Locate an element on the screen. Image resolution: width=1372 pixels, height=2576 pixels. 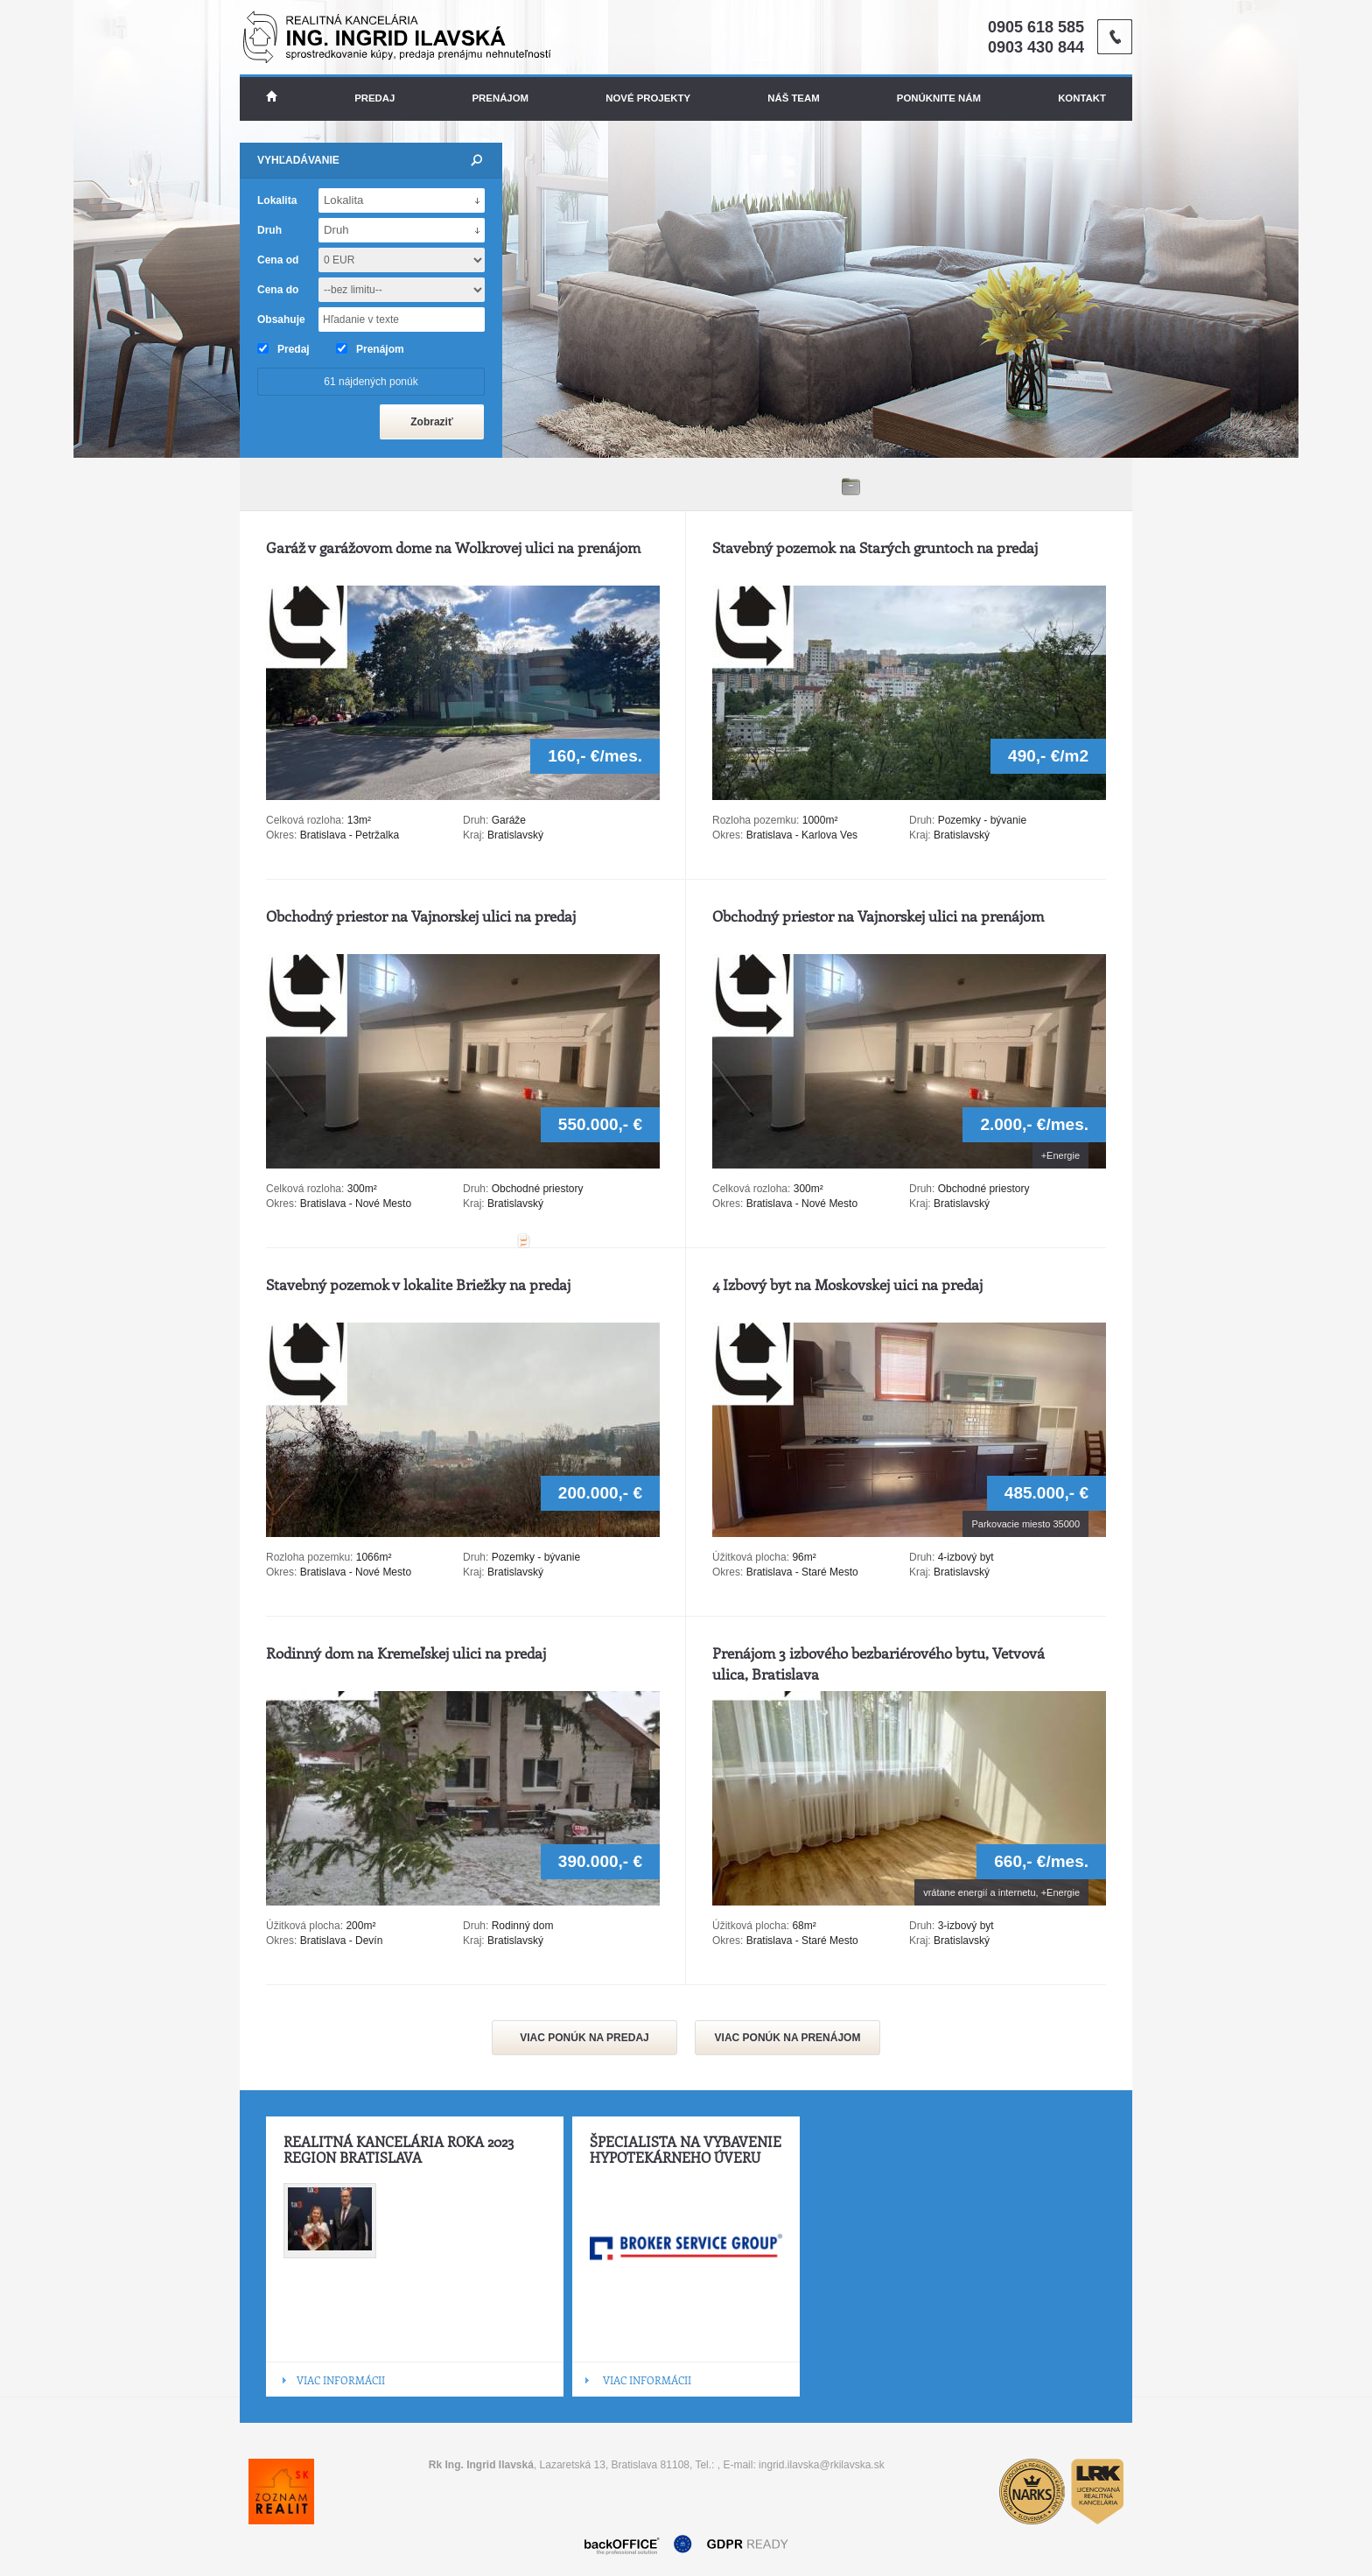
open the nautilus file manager is located at coordinates (850, 486).